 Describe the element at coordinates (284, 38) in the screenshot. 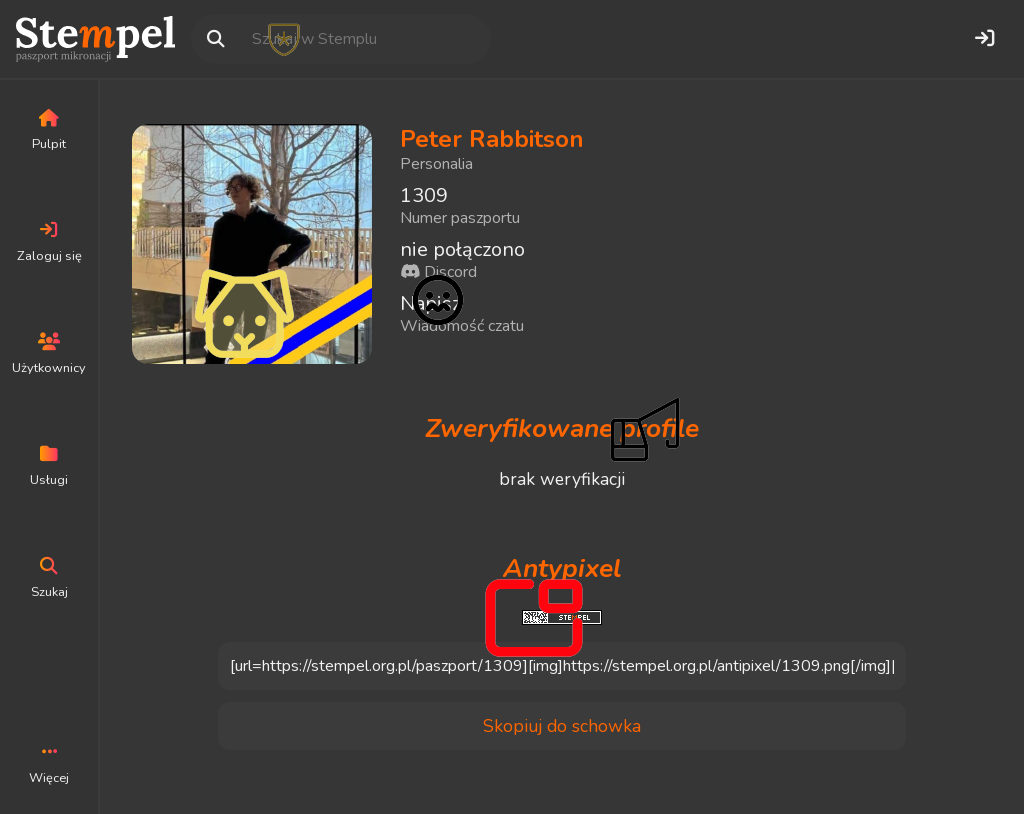

I see `indicates premium or verified security status` at that location.